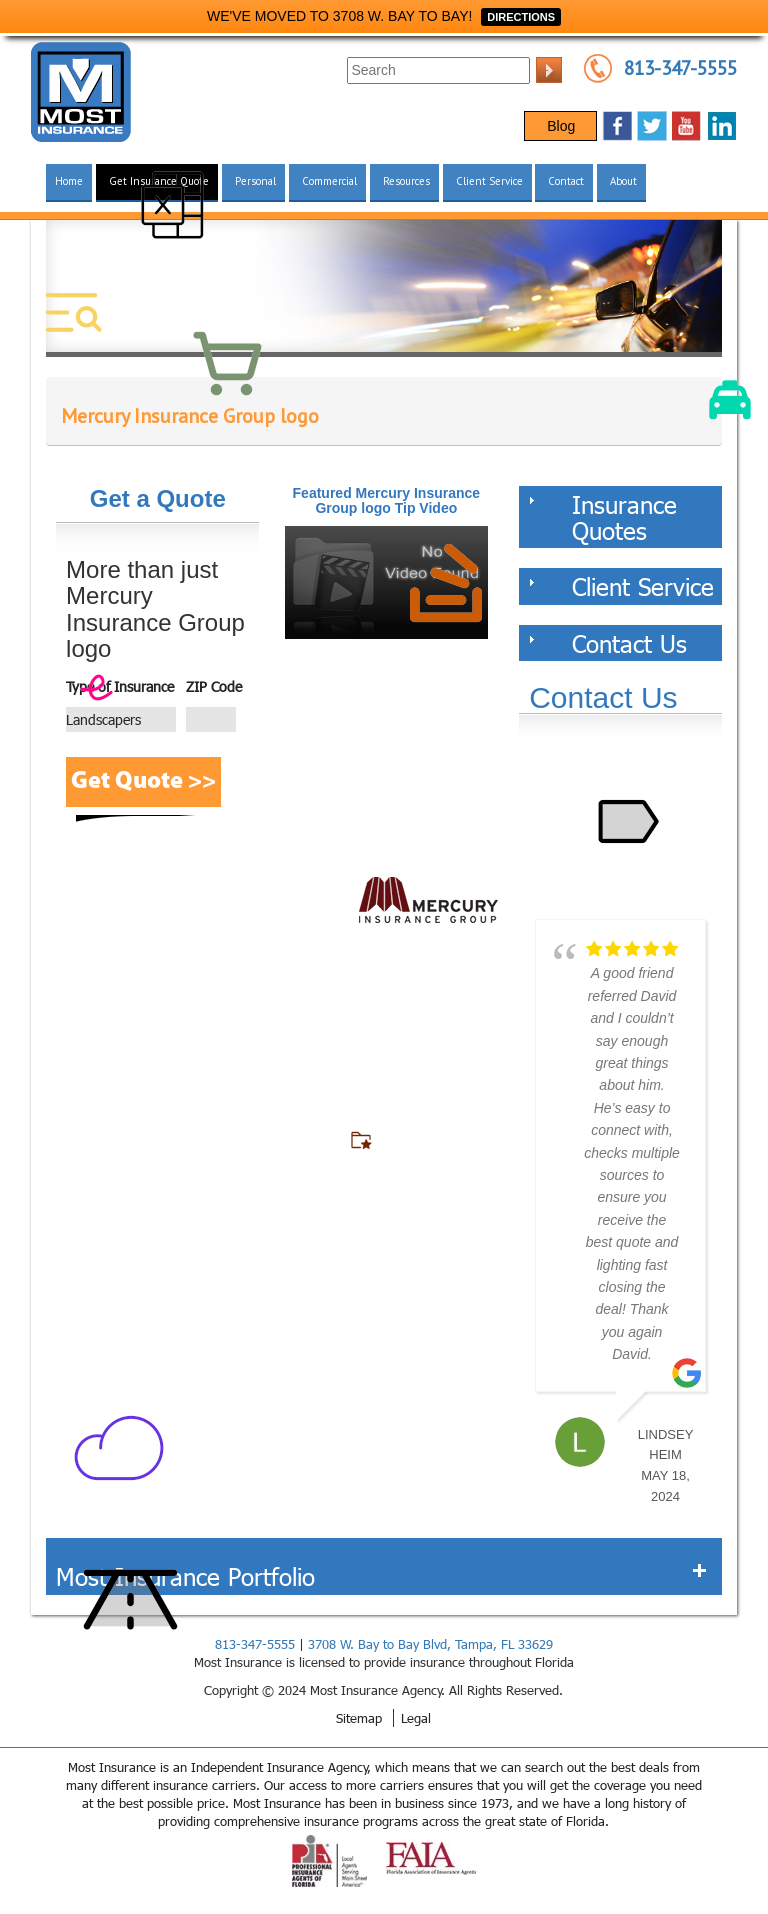  What do you see at coordinates (228, 363) in the screenshot?
I see `view your shopping cart` at bounding box center [228, 363].